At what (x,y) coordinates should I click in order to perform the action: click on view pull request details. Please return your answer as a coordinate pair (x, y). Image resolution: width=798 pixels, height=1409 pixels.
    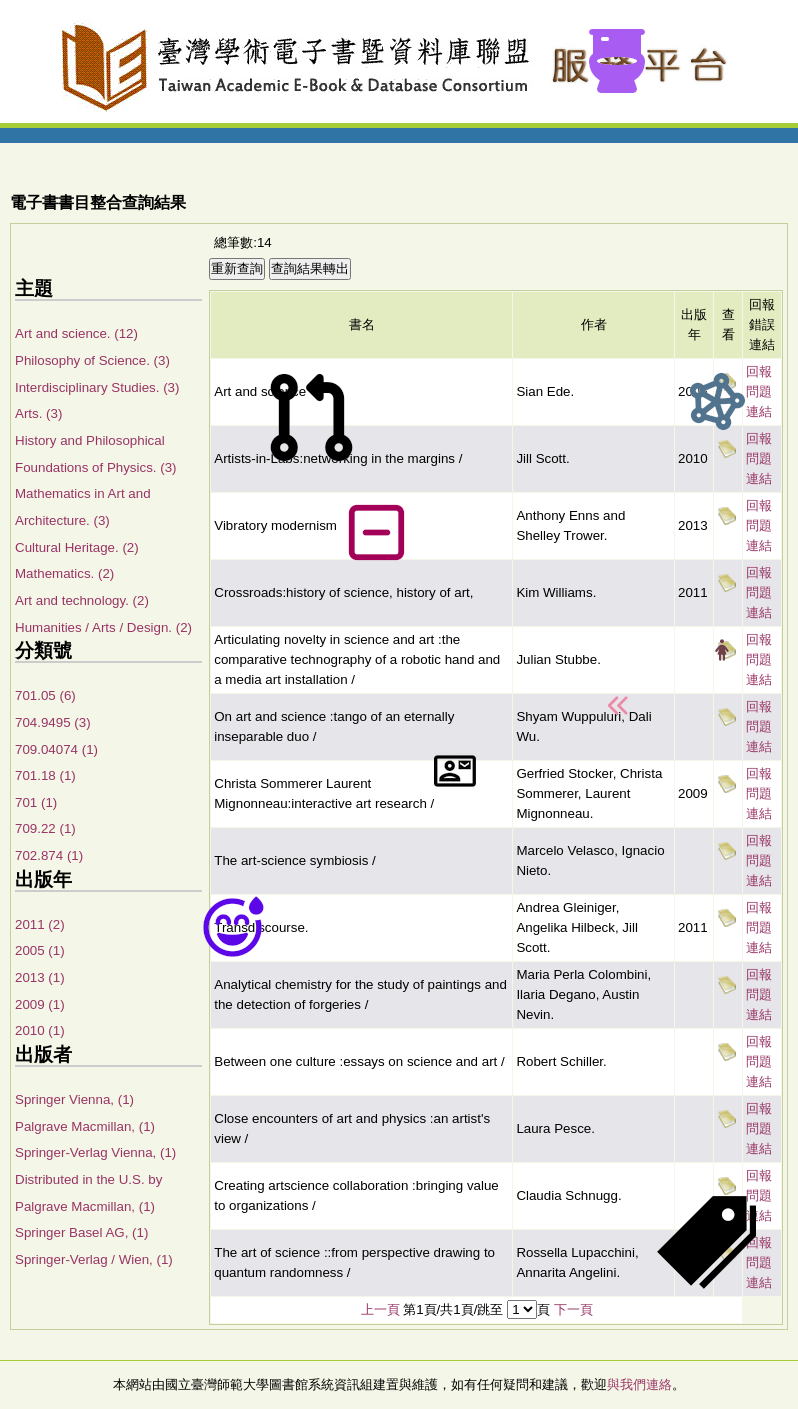
    Looking at the image, I should click on (311, 417).